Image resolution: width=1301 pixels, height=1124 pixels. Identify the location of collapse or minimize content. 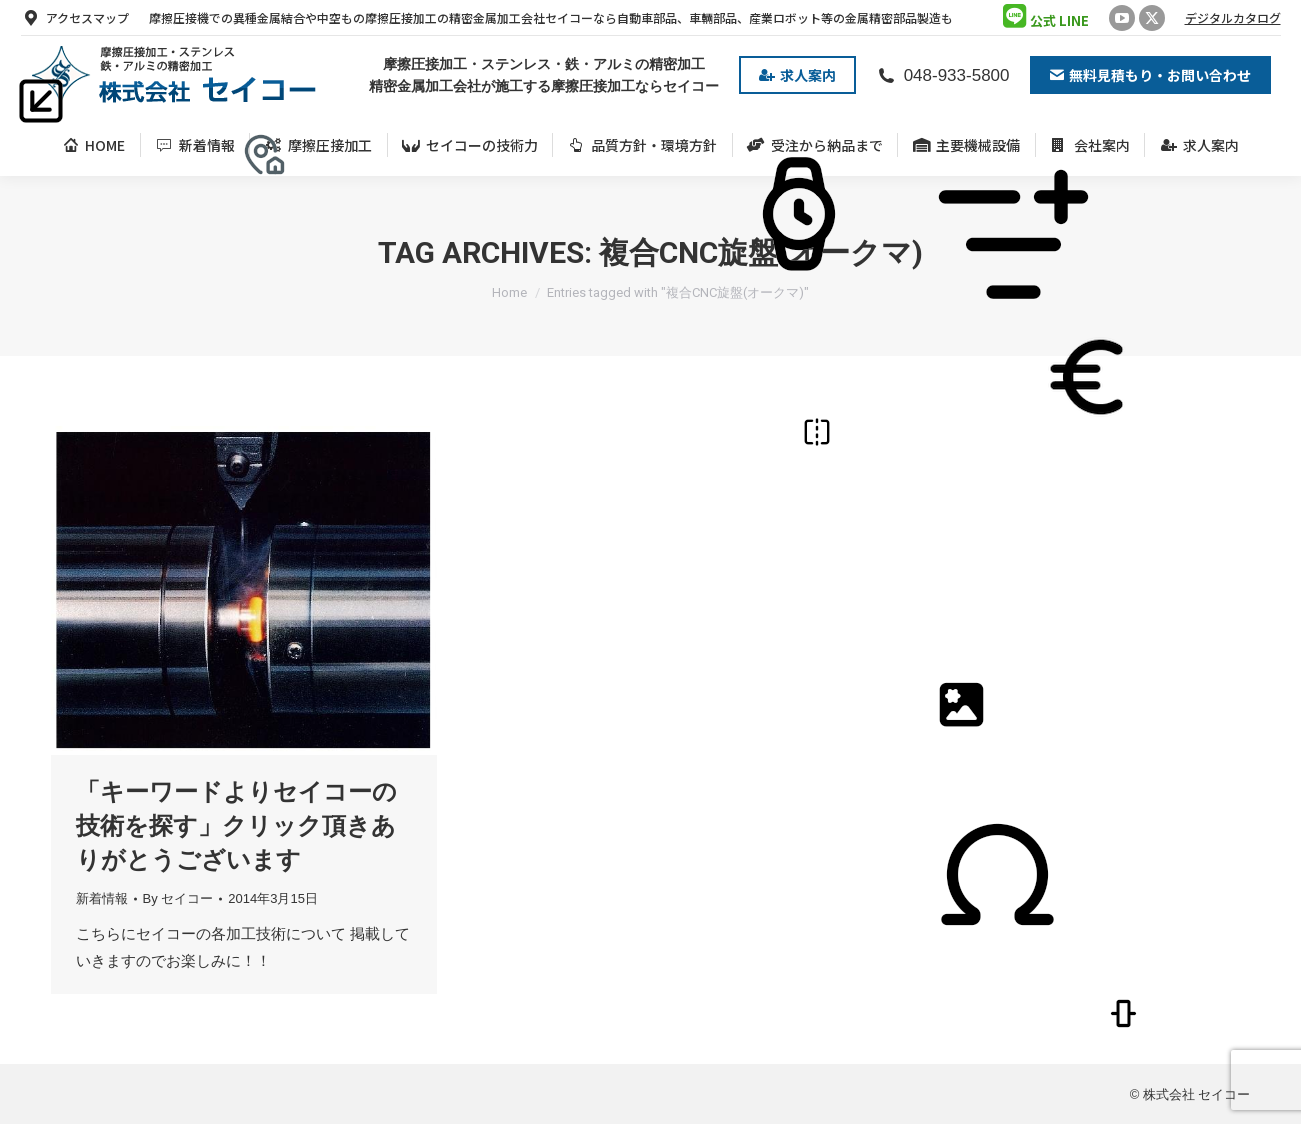
(41, 101).